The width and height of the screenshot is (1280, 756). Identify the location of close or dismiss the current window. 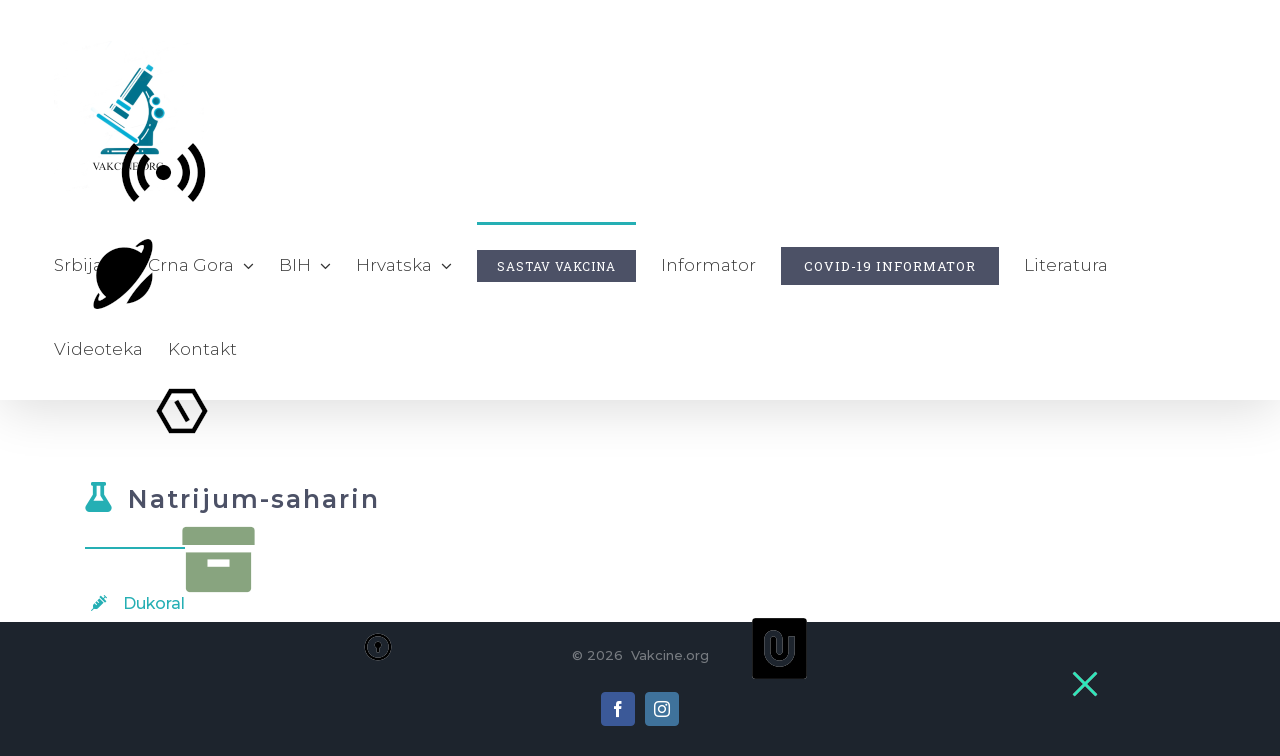
(1085, 684).